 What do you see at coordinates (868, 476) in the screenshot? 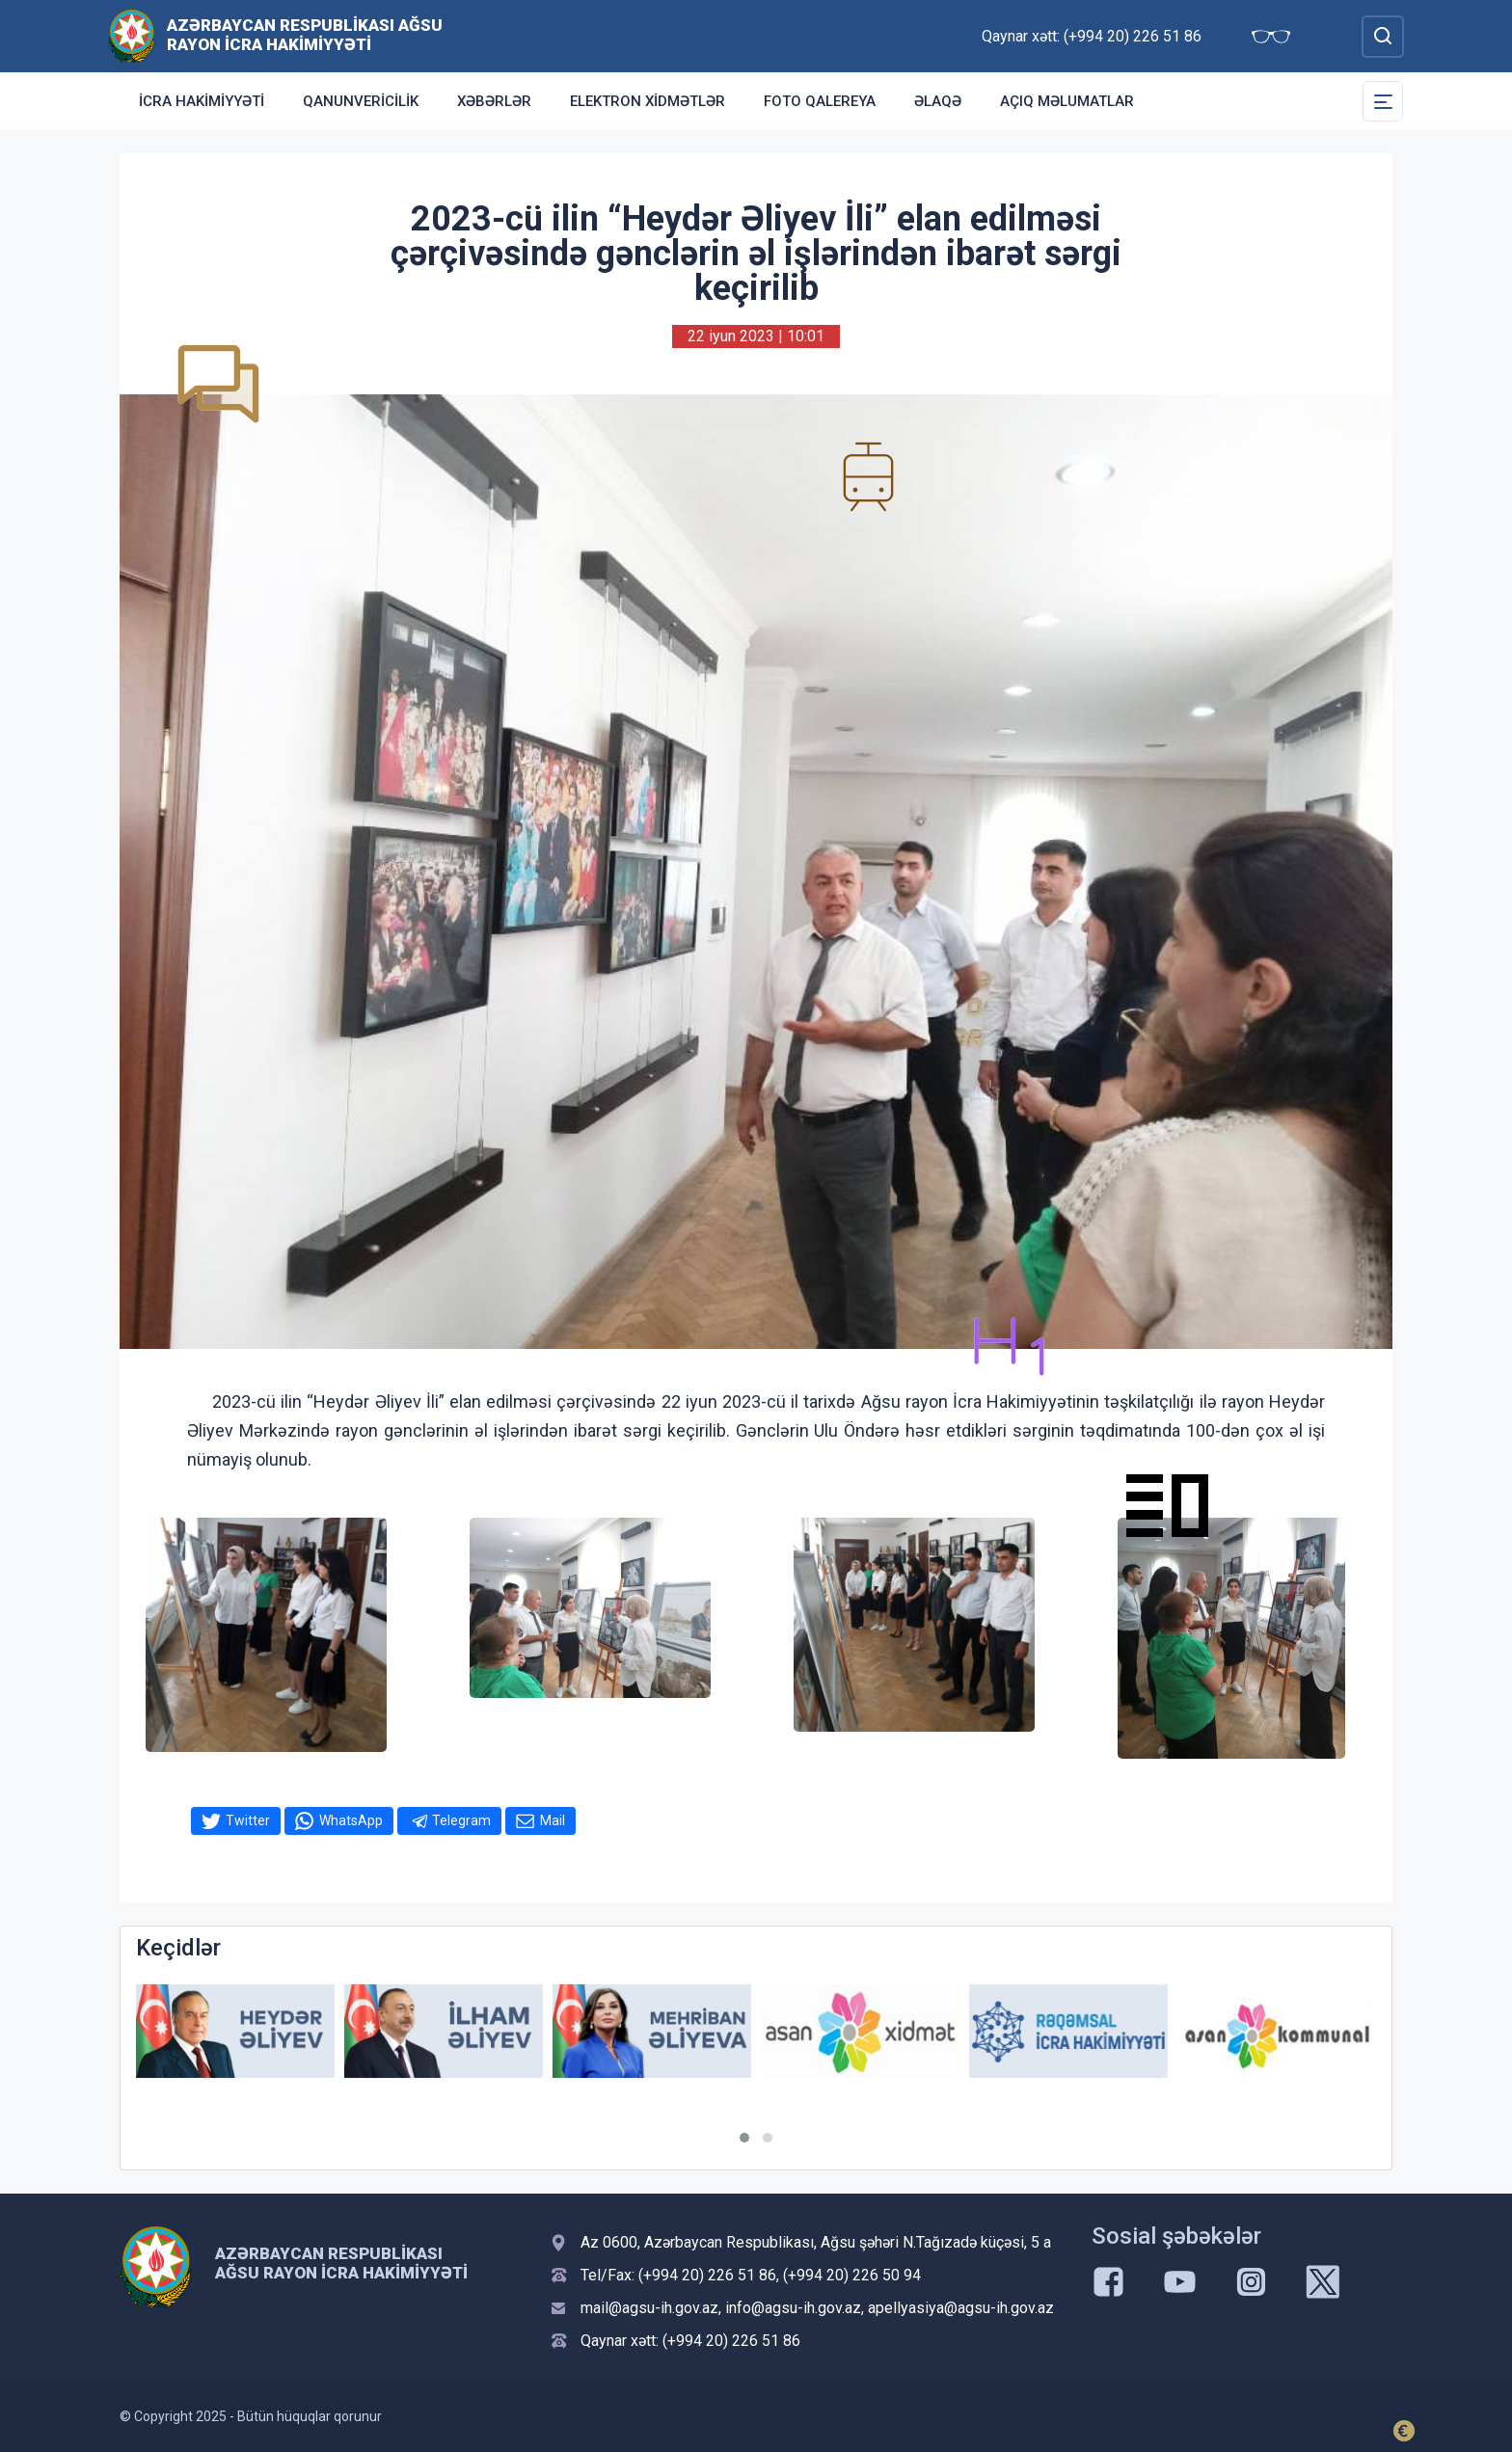
I see `access public transit or tram routes` at bounding box center [868, 476].